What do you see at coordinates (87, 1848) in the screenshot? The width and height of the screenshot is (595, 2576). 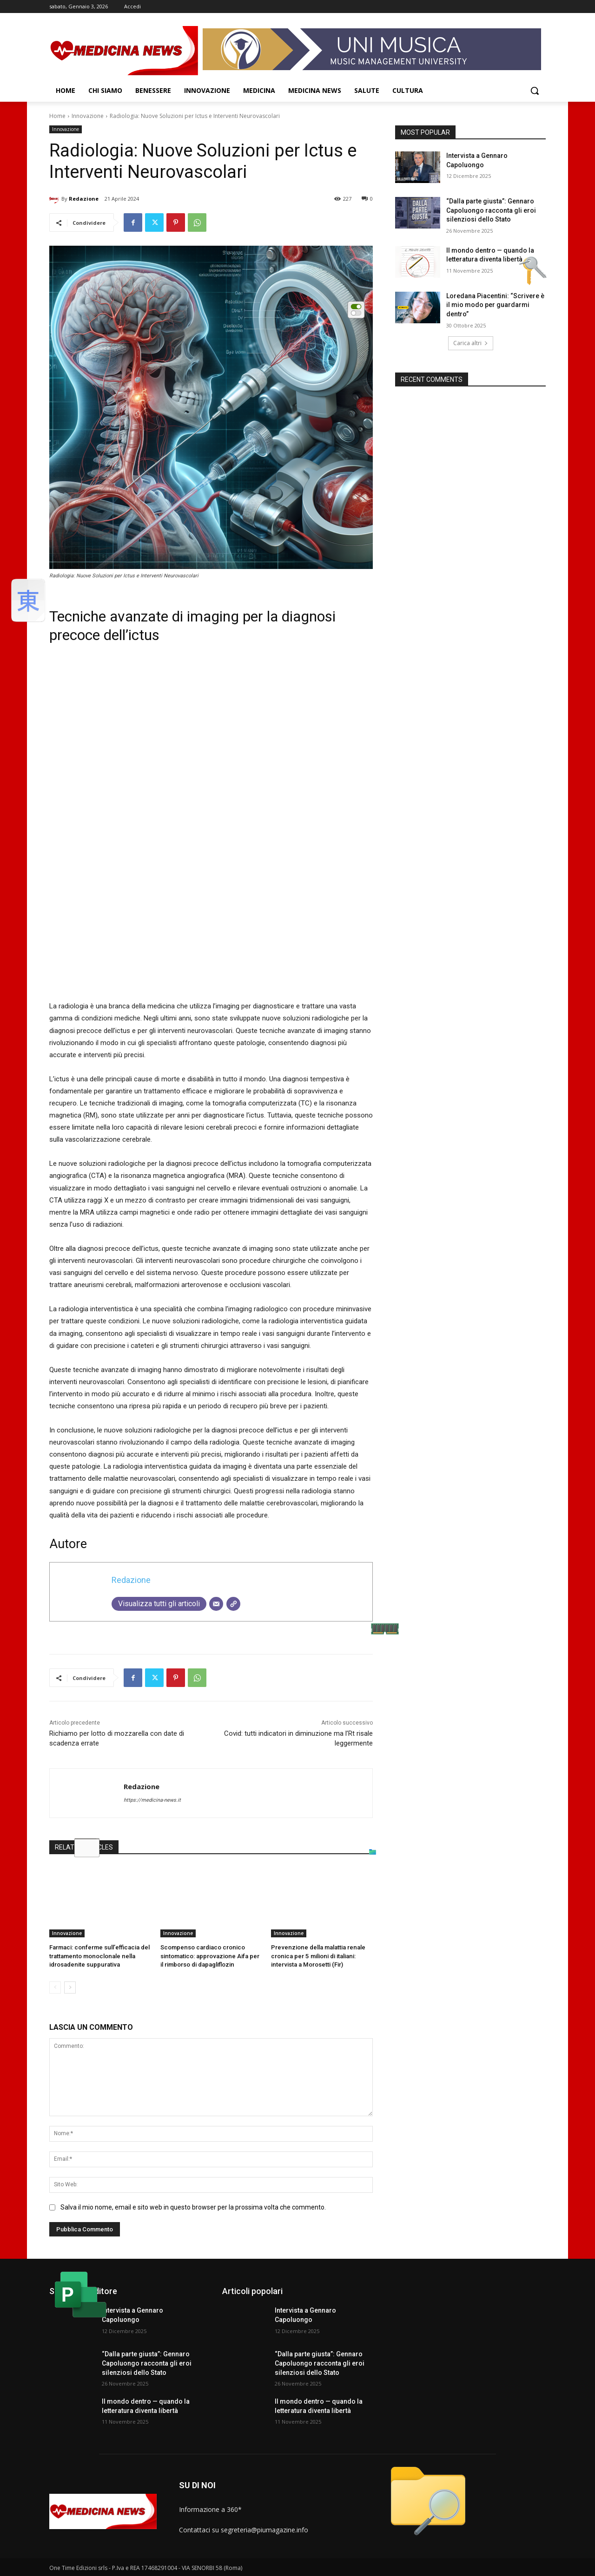 I see `open a new window` at bounding box center [87, 1848].